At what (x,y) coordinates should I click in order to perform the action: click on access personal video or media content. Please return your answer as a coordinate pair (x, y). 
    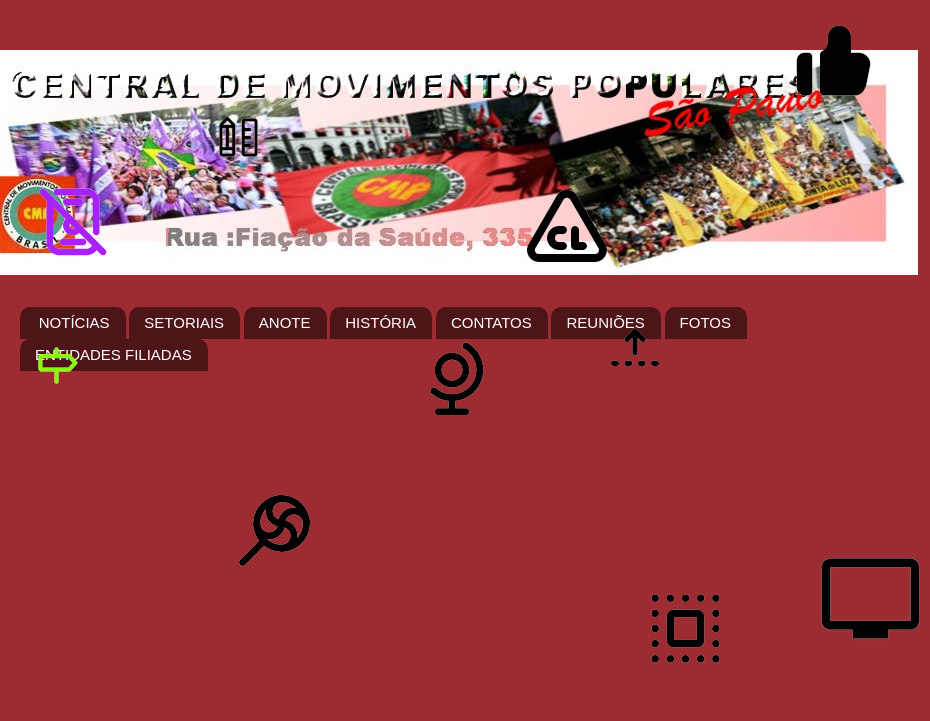
    Looking at the image, I should click on (870, 598).